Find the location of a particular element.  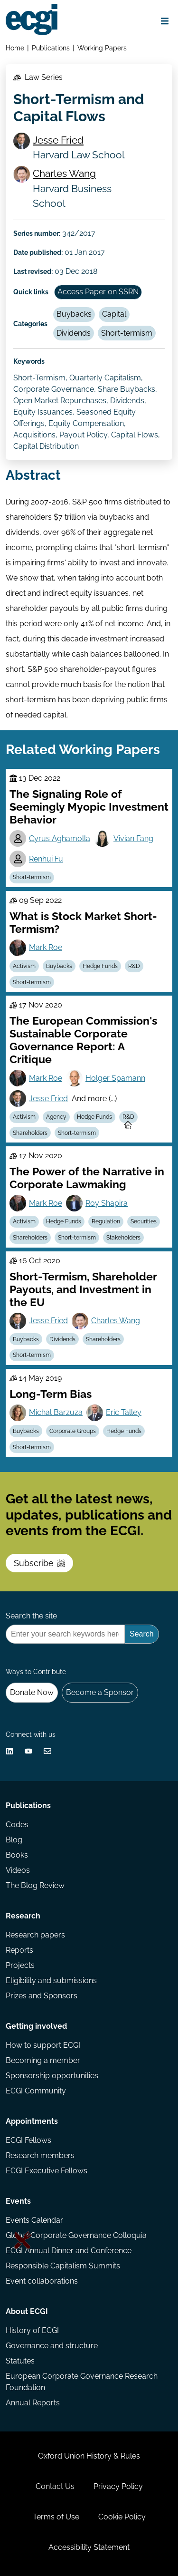

home alert or warning notification is located at coordinates (128, 1124).